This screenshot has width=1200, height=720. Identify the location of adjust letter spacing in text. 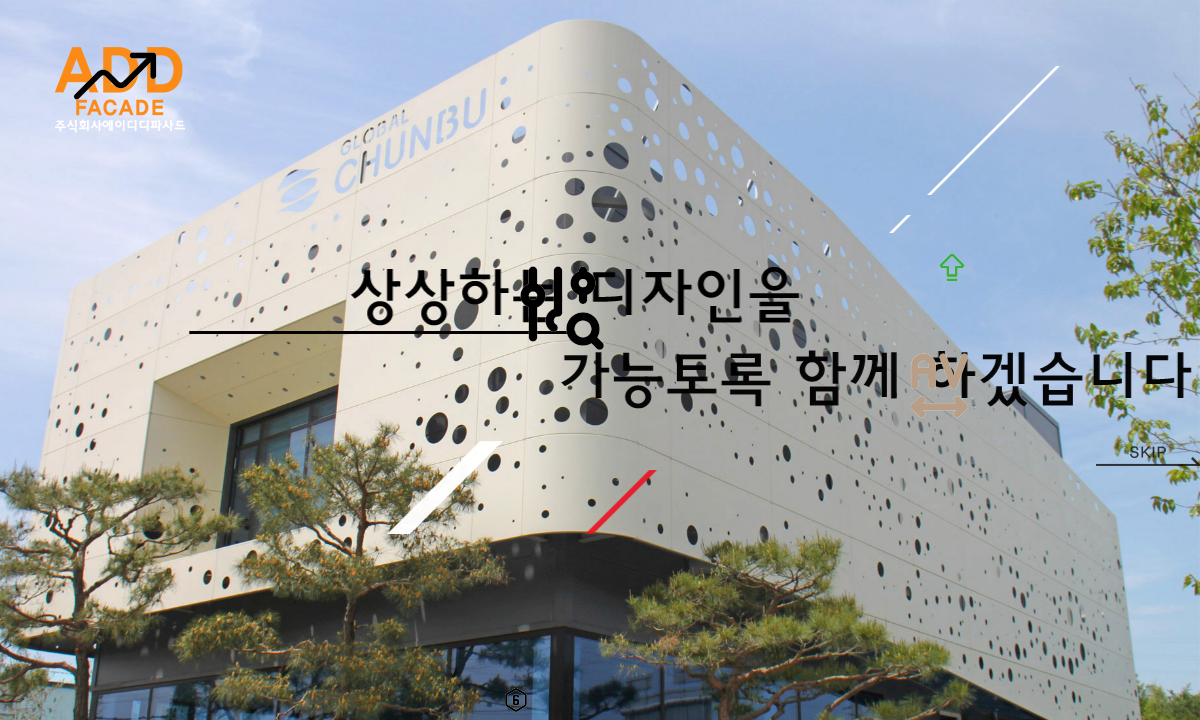
(939, 385).